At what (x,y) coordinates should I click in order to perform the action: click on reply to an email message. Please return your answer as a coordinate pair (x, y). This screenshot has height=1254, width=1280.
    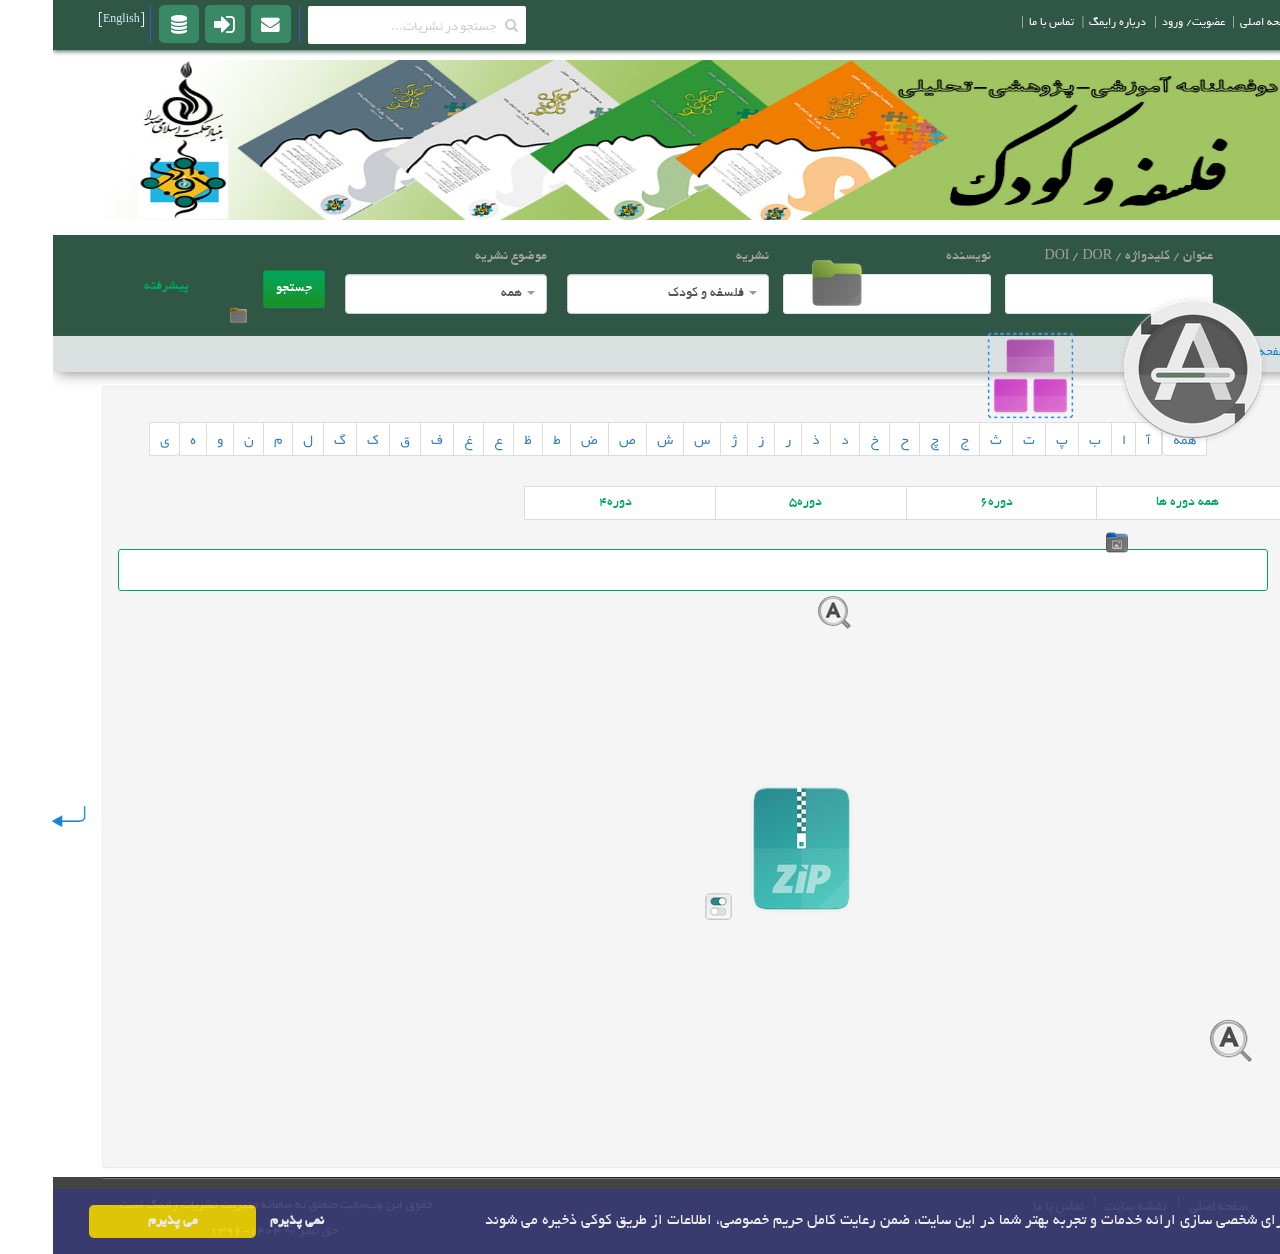
    Looking at the image, I should click on (68, 814).